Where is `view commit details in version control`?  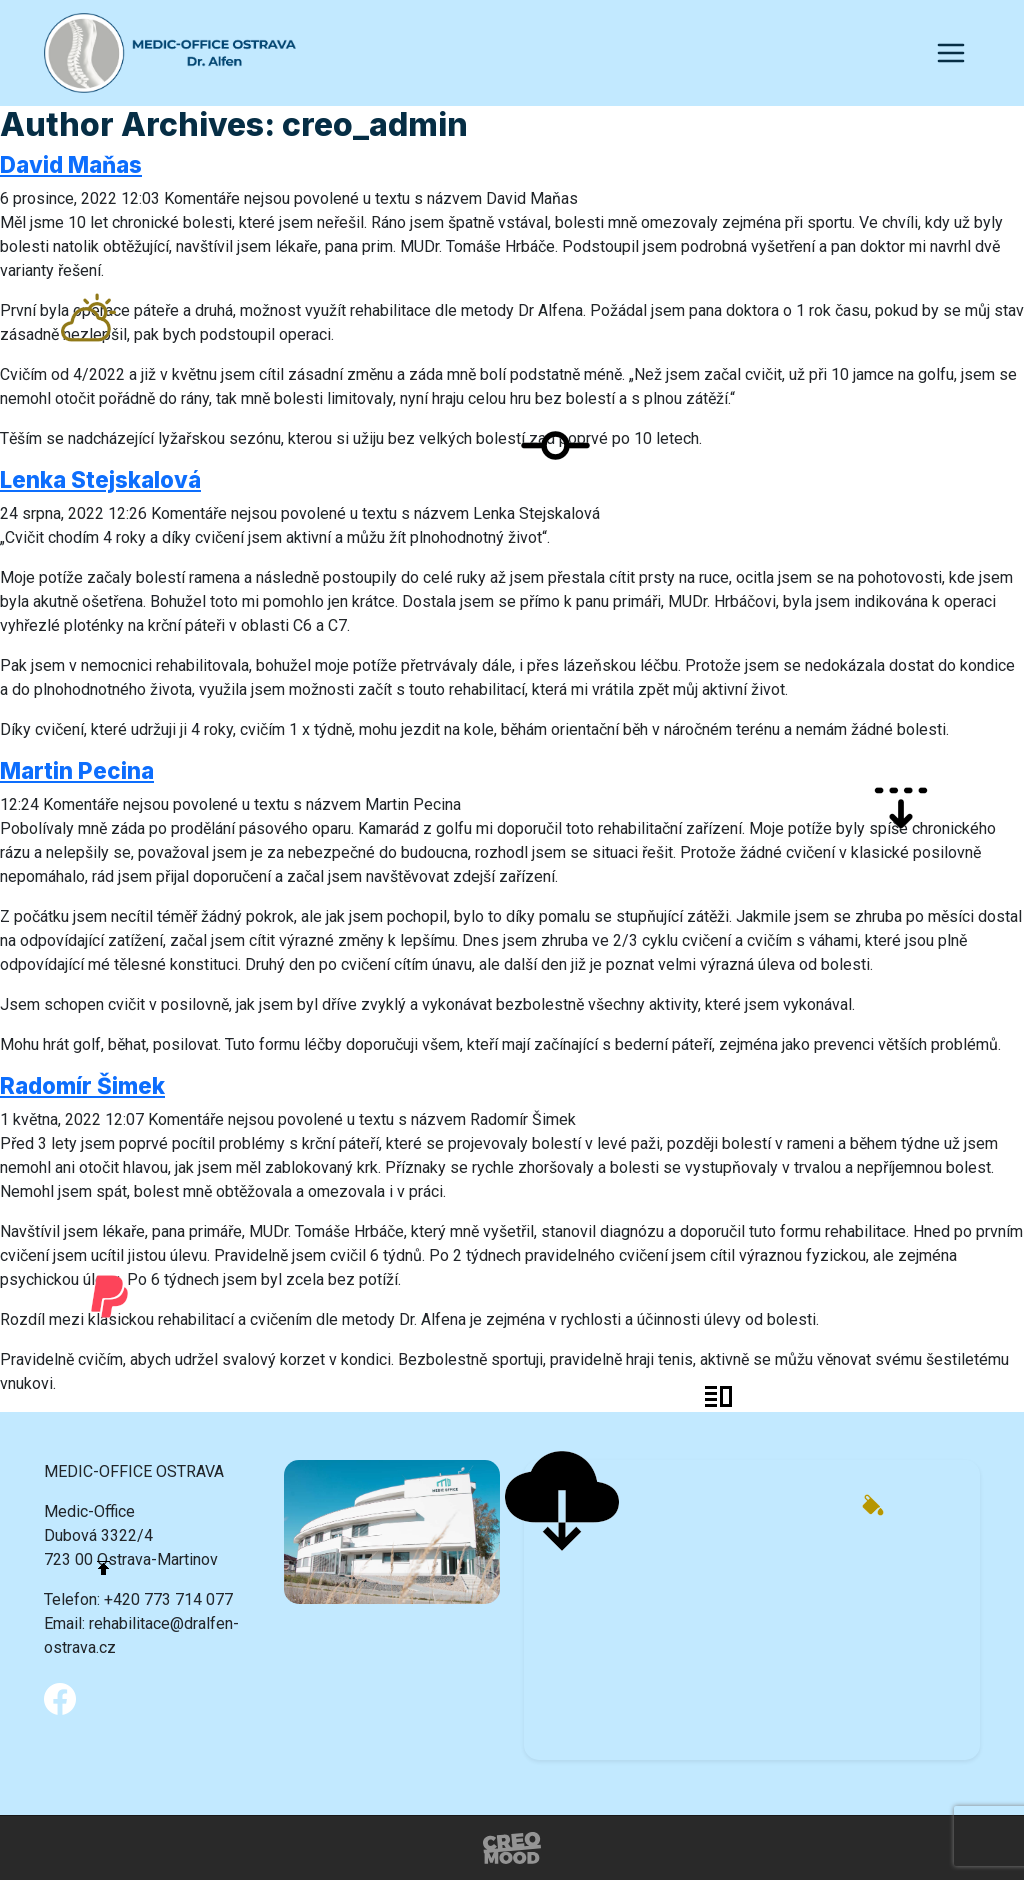
view commit details in version control is located at coordinates (555, 445).